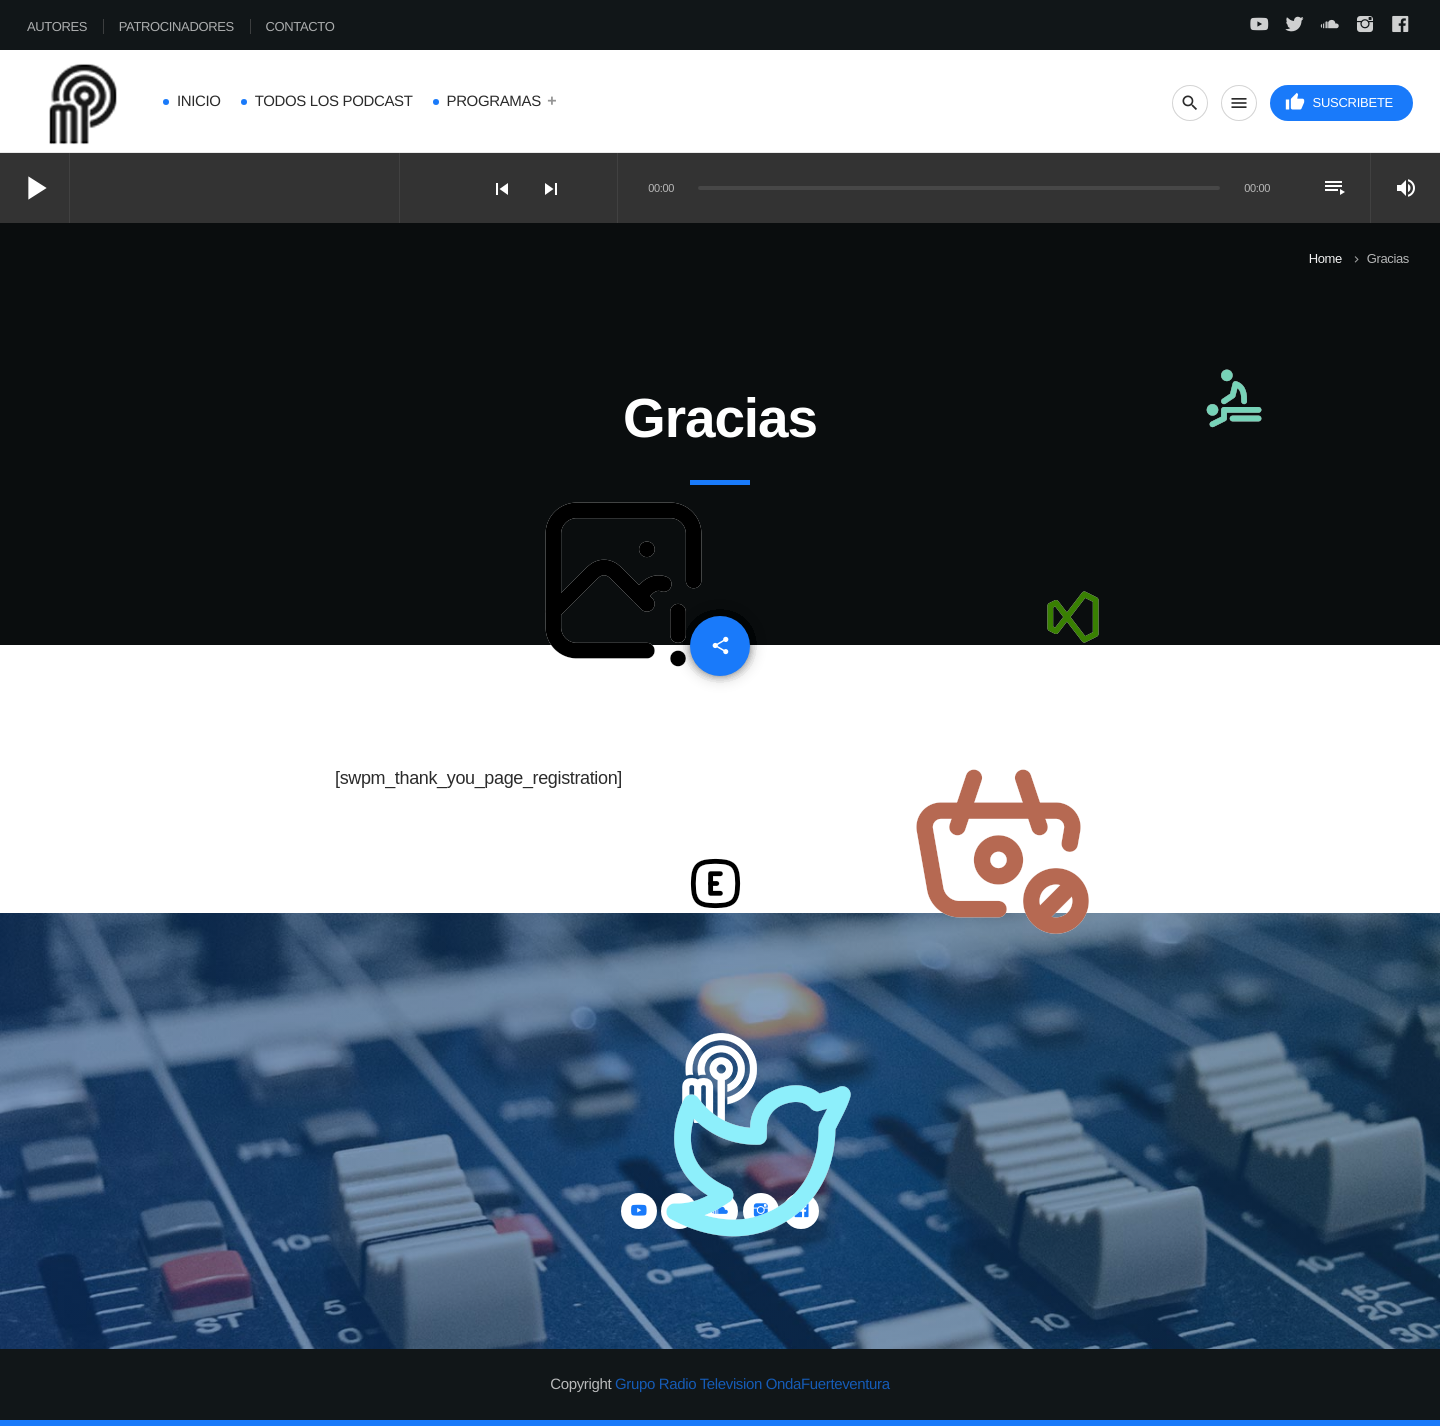 The width and height of the screenshot is (1440, 1426). Describe the element at coordinates (998, 843) in the screenshot. I see `cancel or remove shopping basket` at that location.